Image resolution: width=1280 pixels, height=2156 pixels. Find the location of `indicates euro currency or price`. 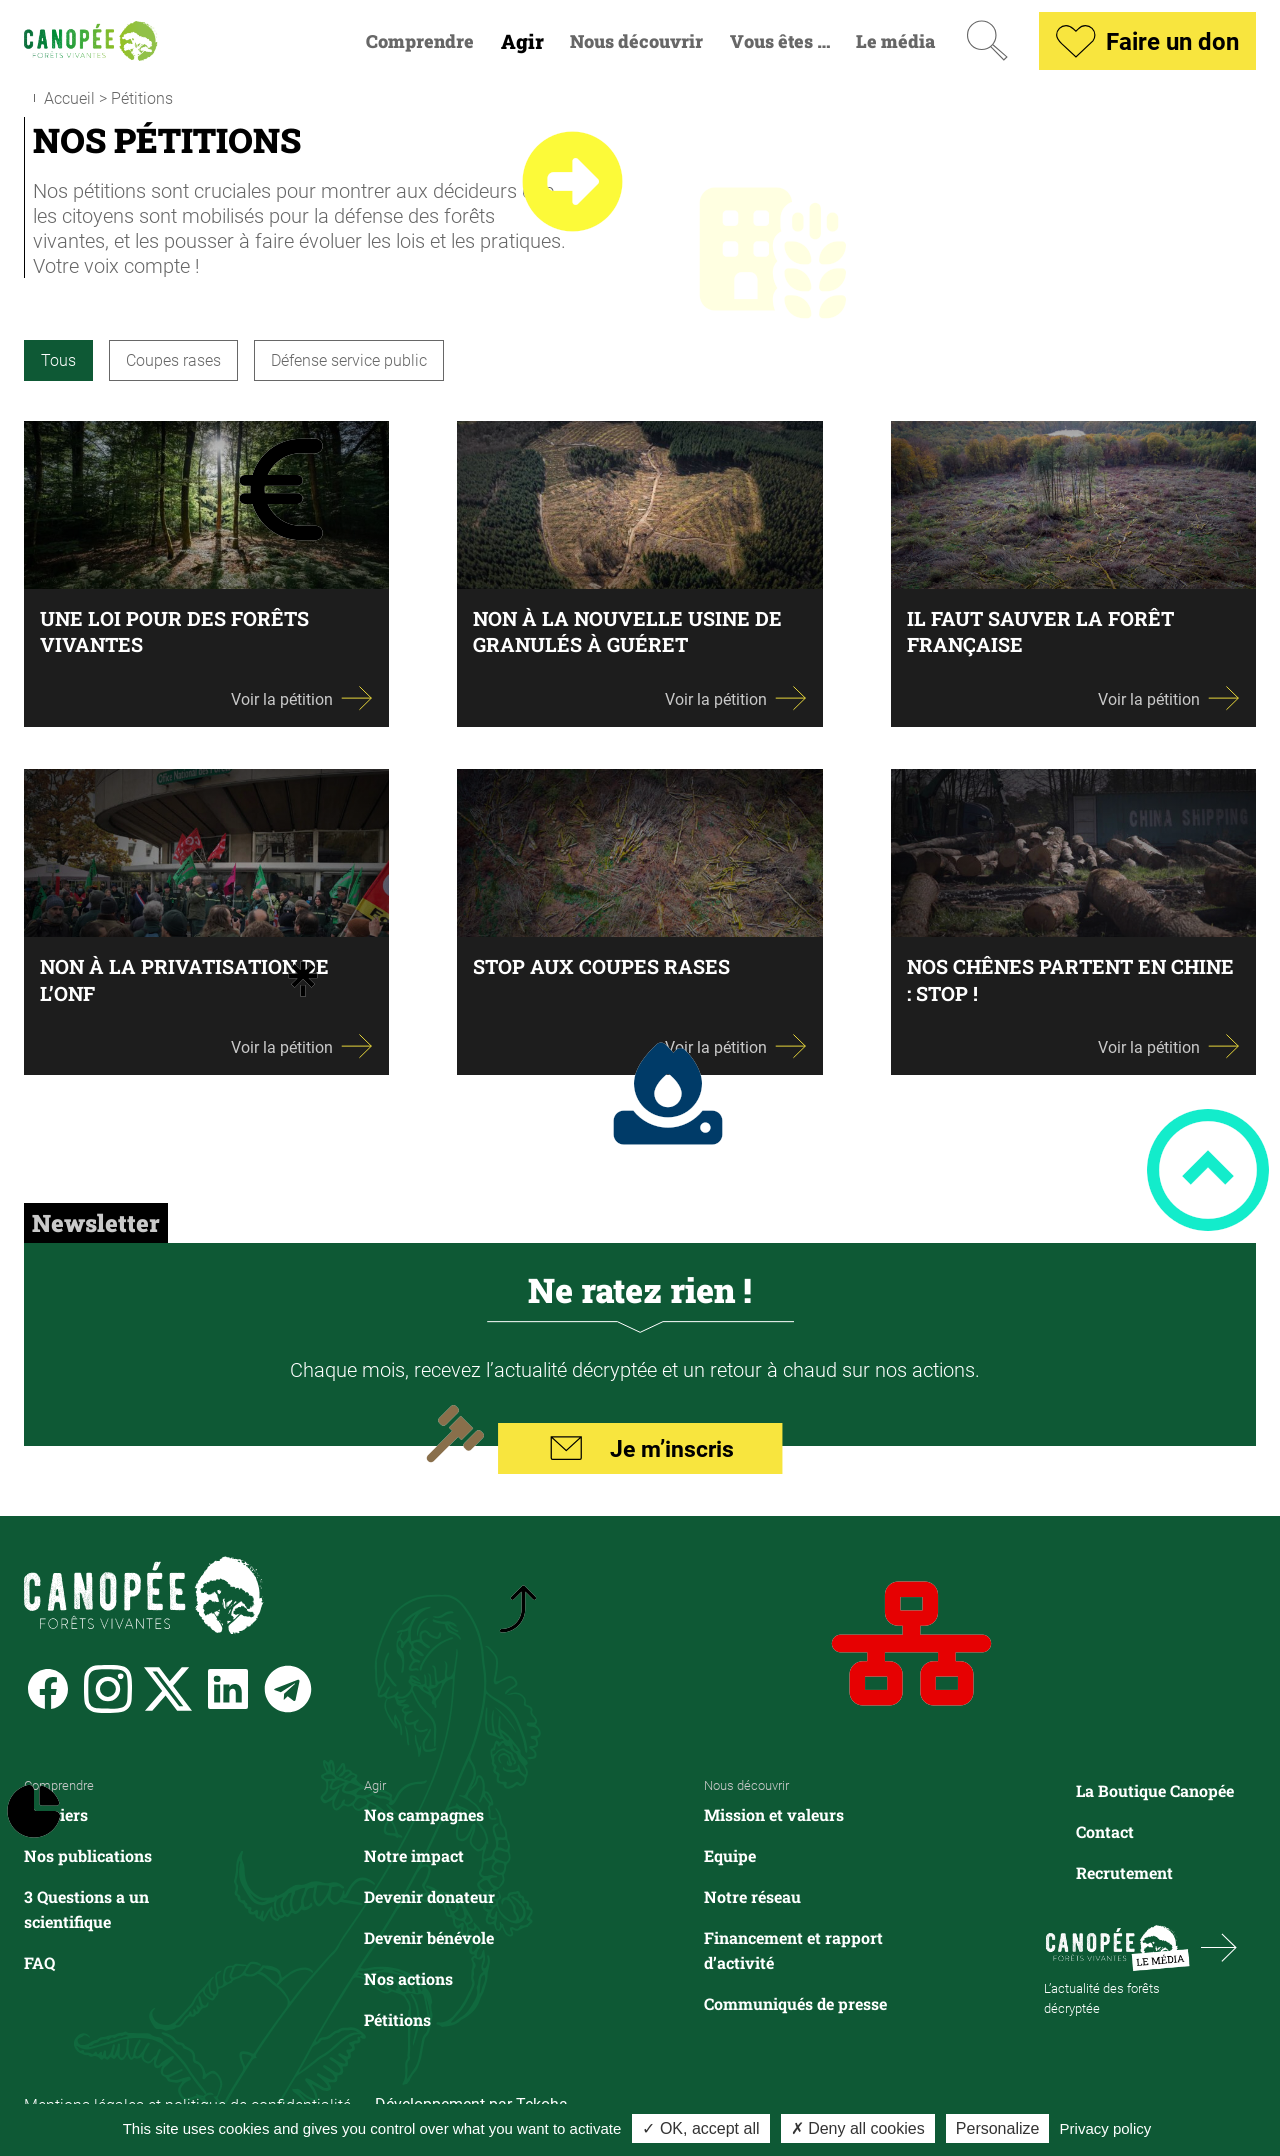

indicates euro currency or price is located at coordinates (286, 489).